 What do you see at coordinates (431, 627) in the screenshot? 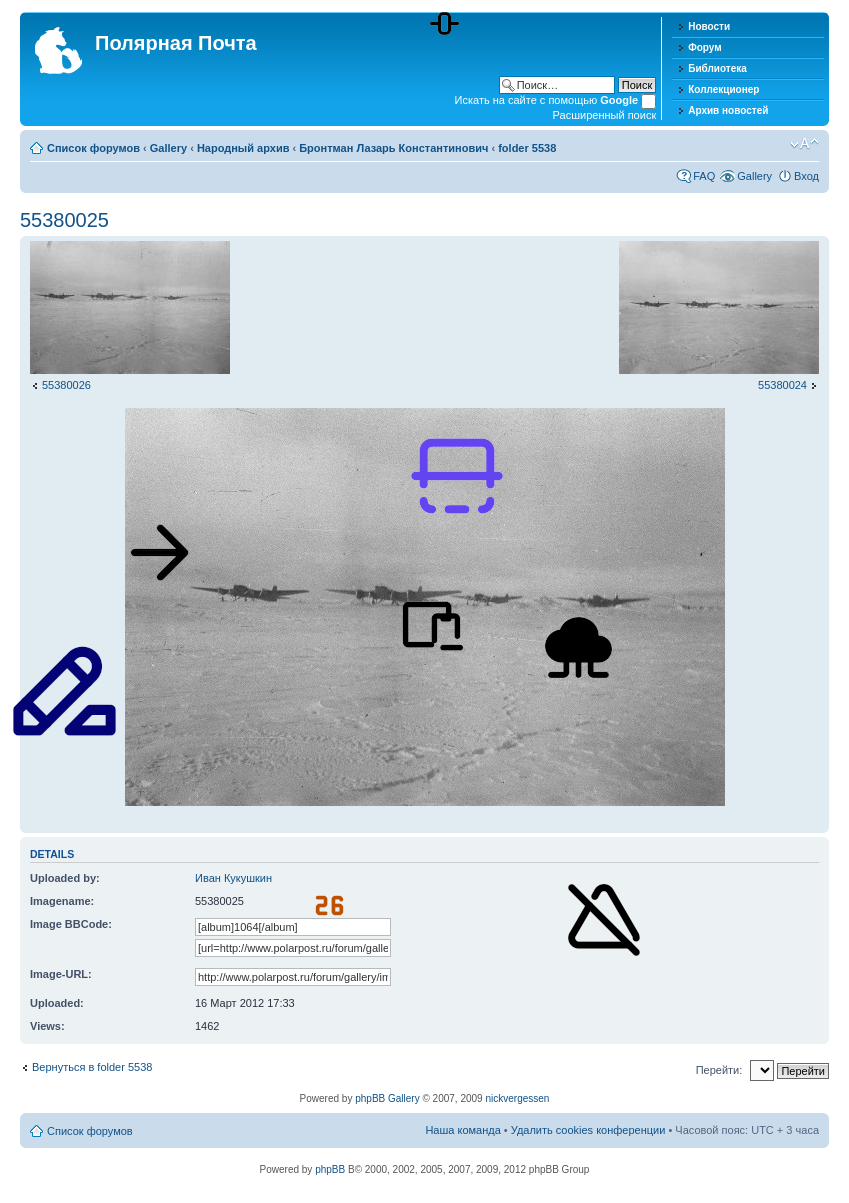
I see `remove a device from your account` at bounding box center [431, 627].